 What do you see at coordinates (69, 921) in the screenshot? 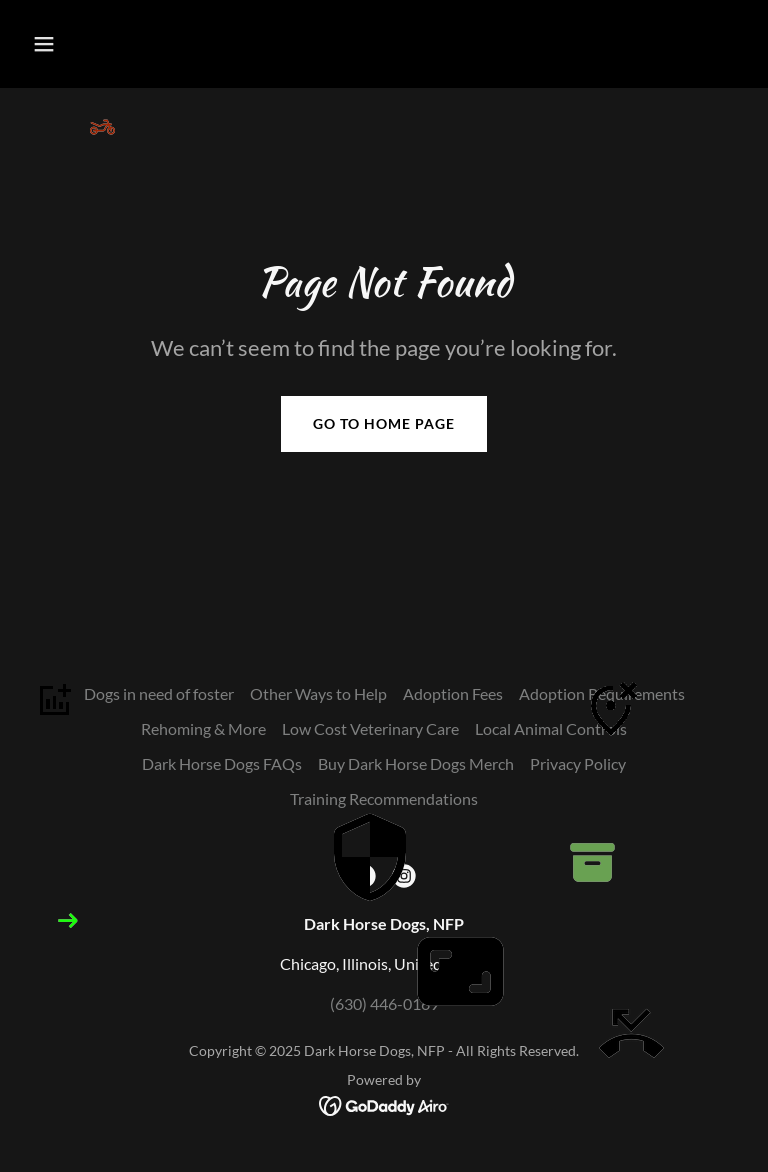
I see `navigate to the next item` at bounding box center [69, 921].